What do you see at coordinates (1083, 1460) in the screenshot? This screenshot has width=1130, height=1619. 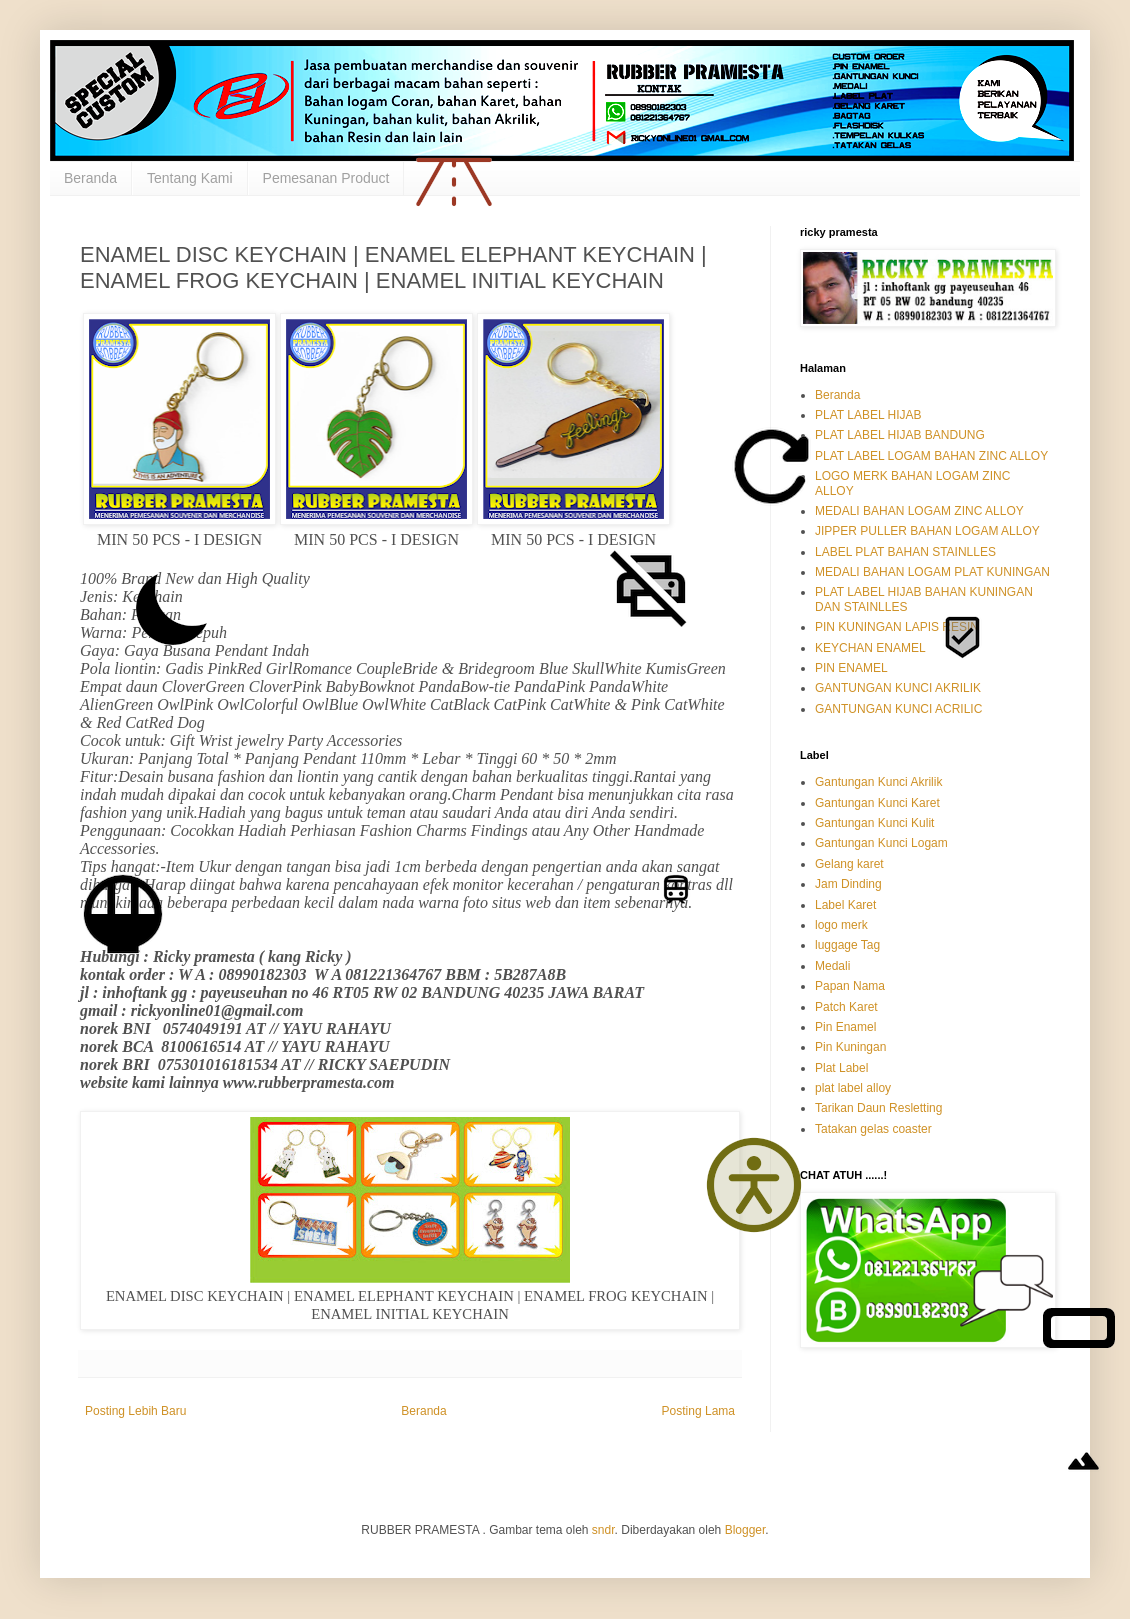 I see `view landscape or nature photos` at bounding box center [1083, 1460].